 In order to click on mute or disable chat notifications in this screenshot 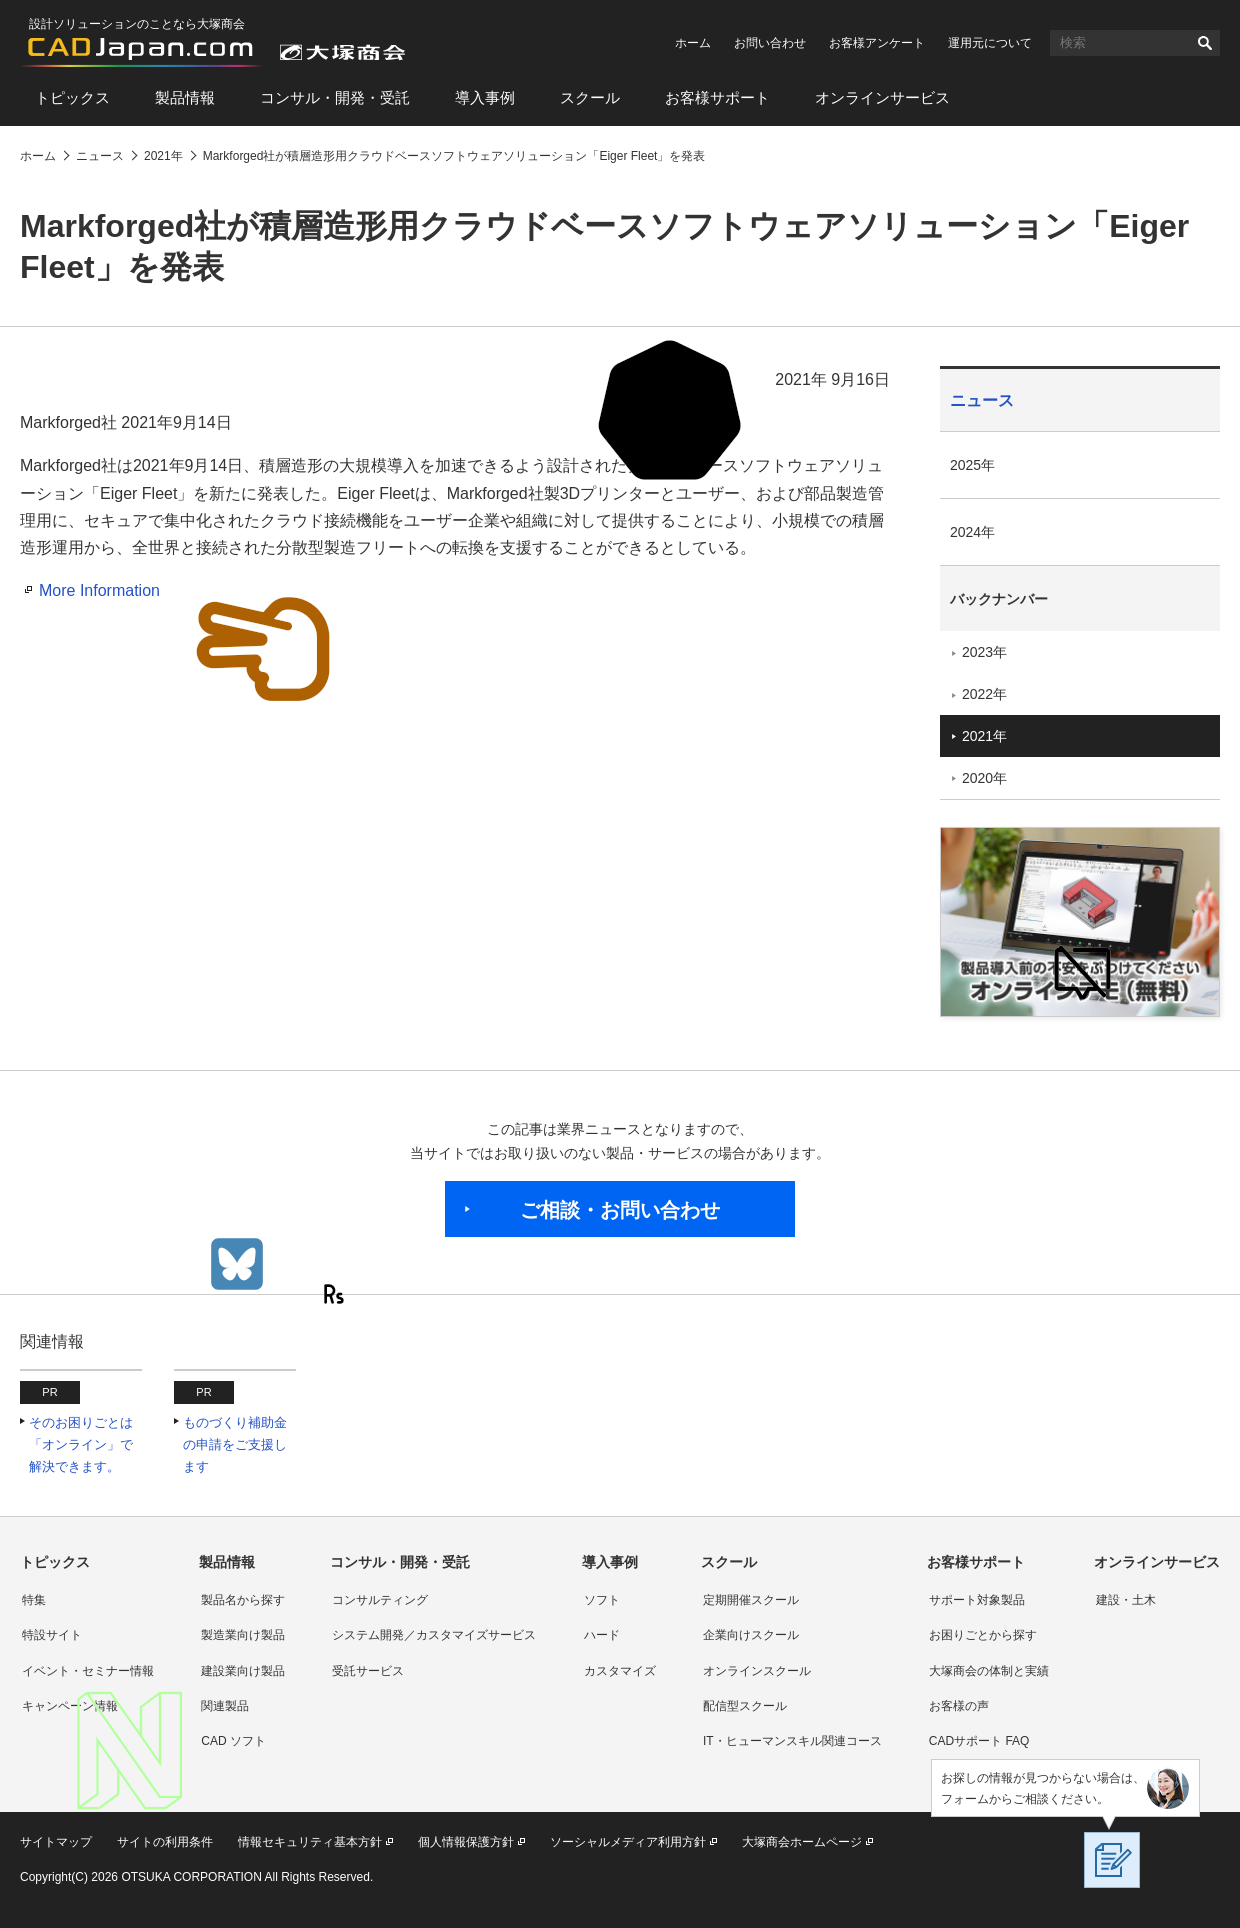, I will do `click(1082, 971)`.